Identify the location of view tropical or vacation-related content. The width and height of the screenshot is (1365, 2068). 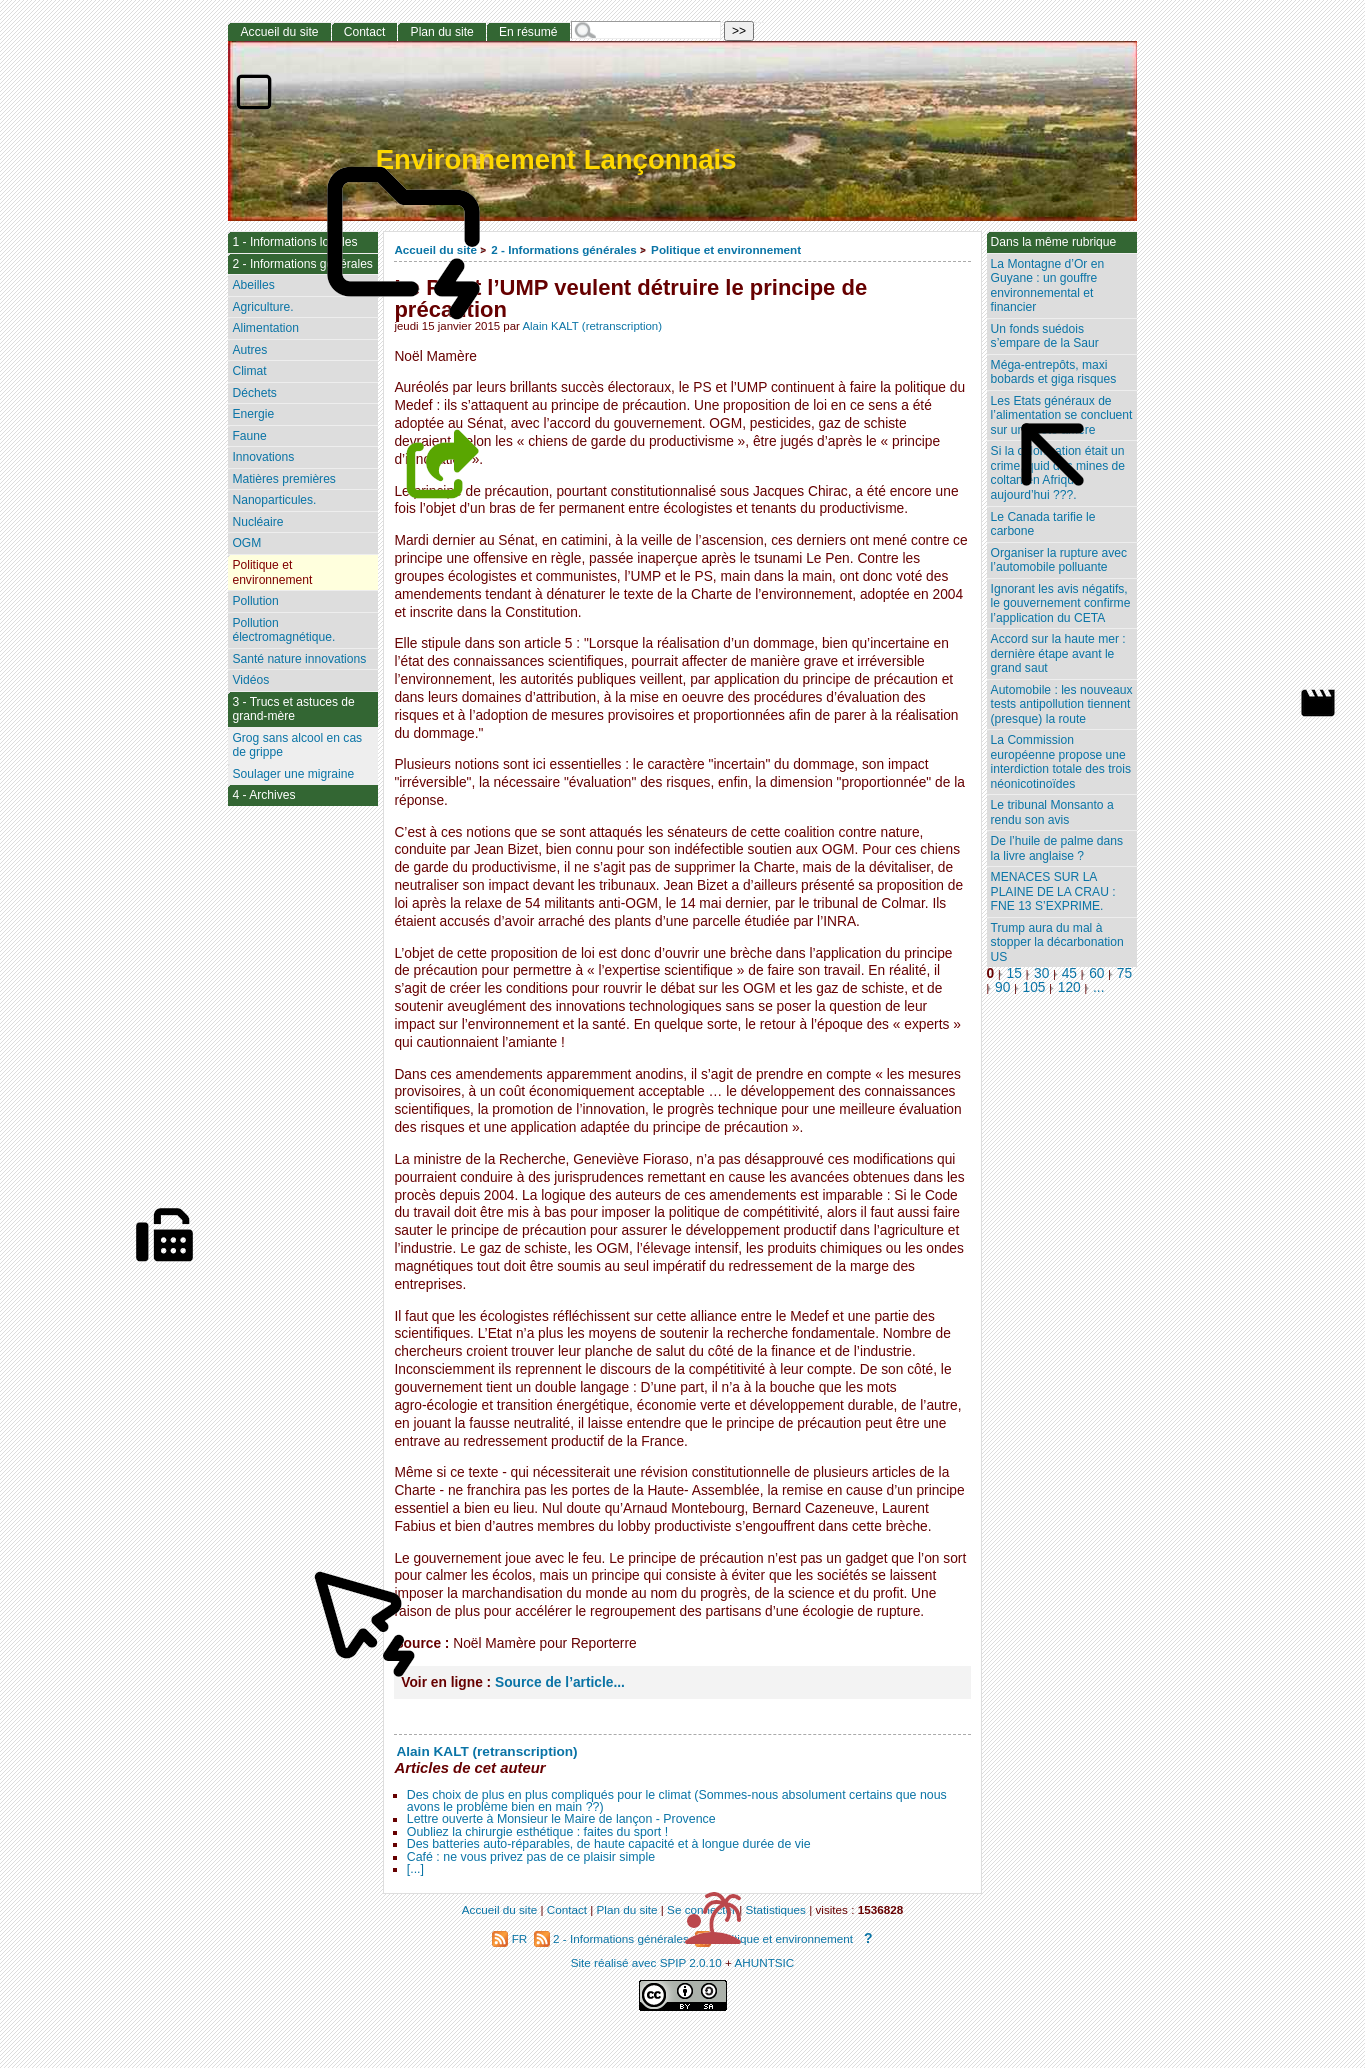
(713, 1918).